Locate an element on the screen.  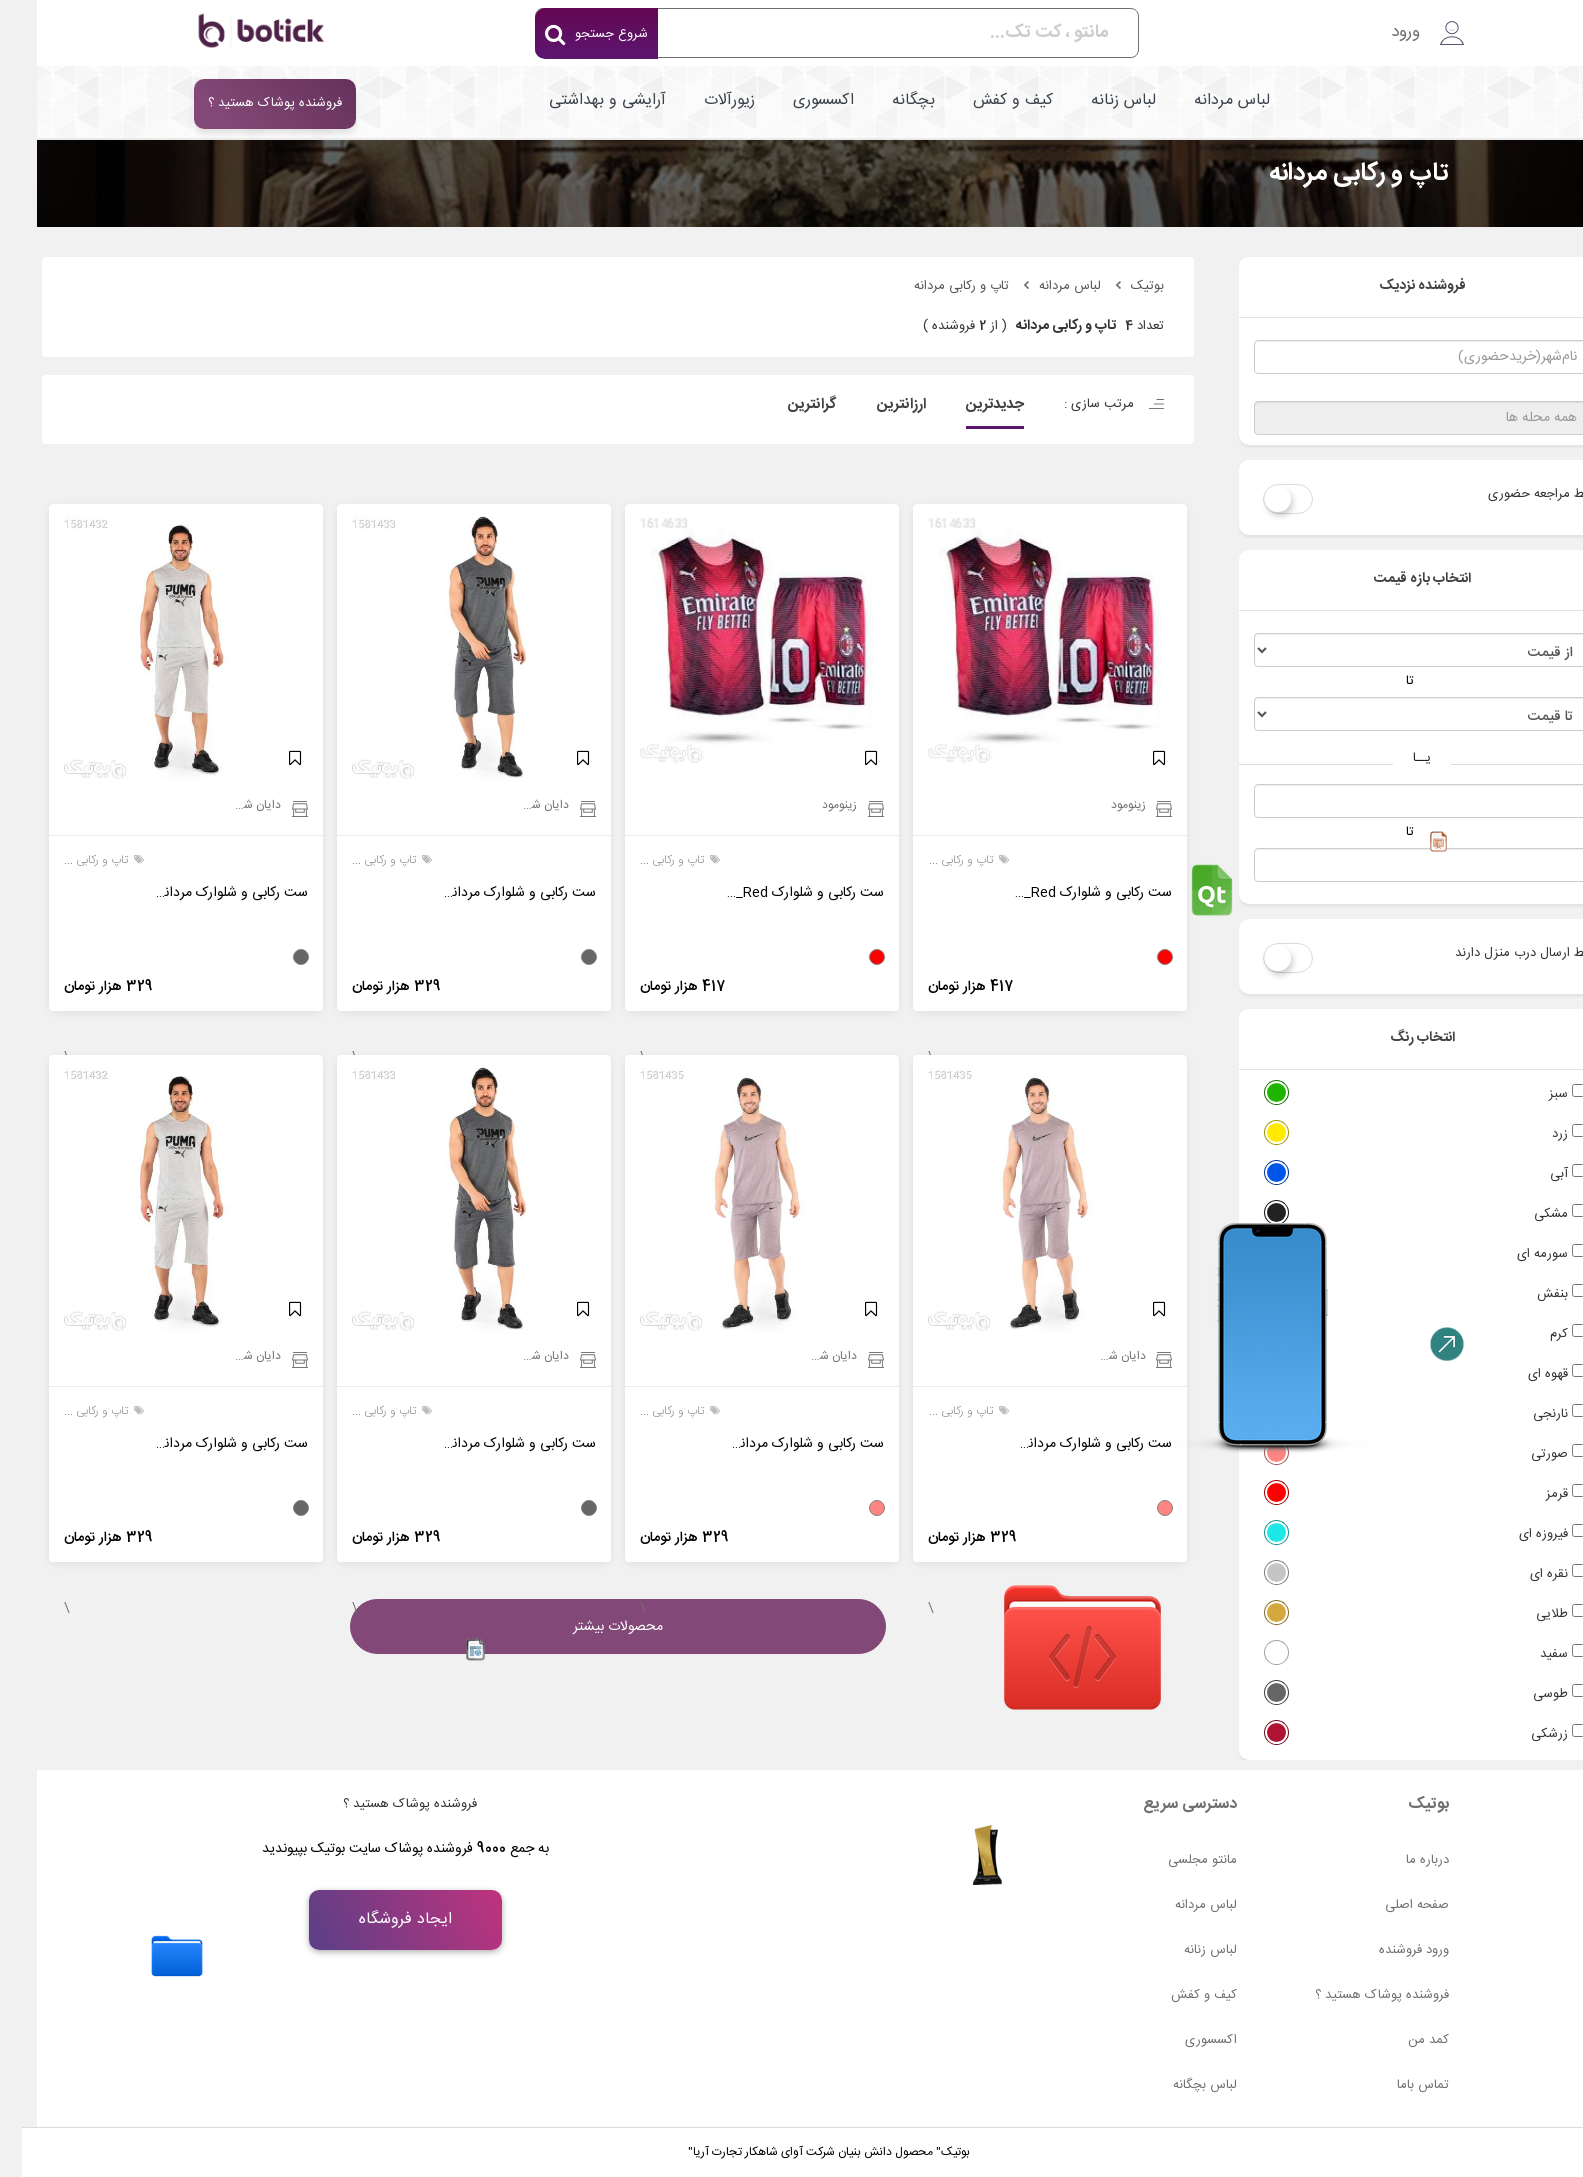
open a web document file is located at coordinates (475, 1649).